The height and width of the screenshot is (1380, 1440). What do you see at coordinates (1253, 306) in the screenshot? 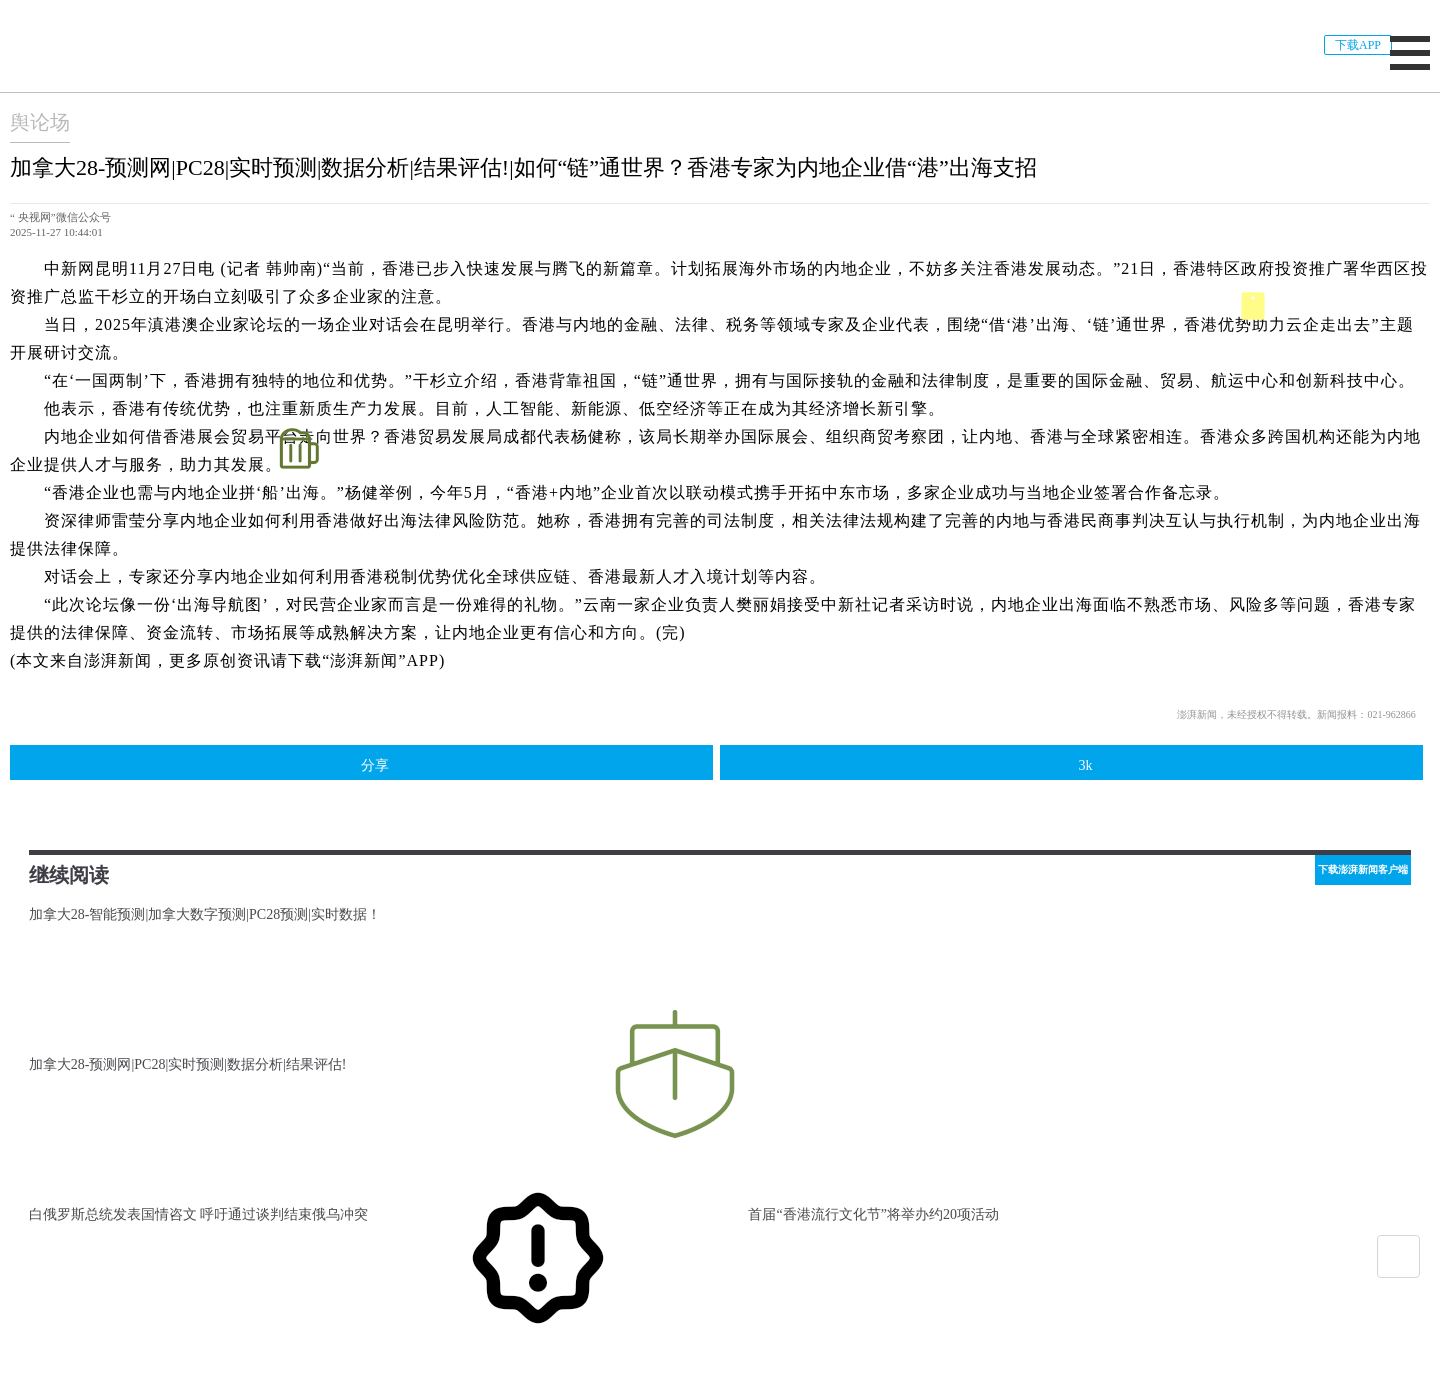
I see `access tablet camera settings` at bounding box center [1253, 306].